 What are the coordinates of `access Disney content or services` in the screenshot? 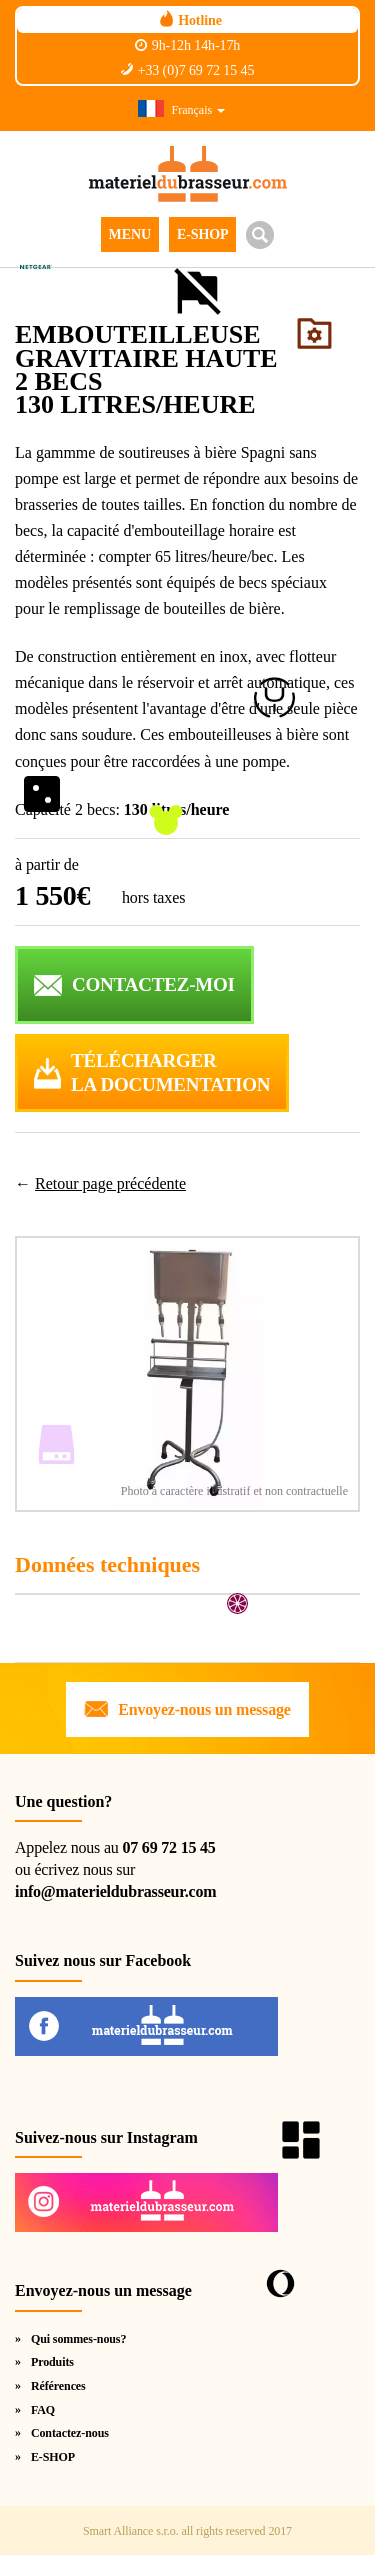 It's located at (166, 820).